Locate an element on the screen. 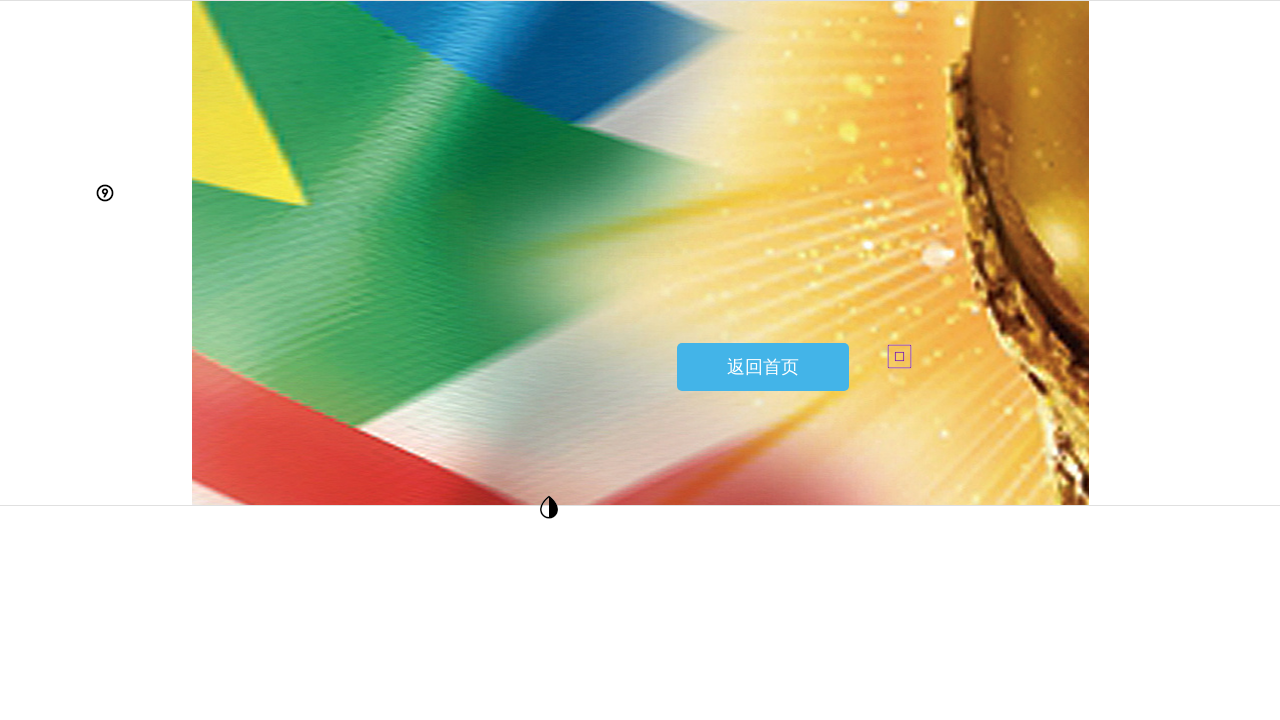 Image resolution: width=1280 pixels, height=720 pixels. view app or brand logo is located at coordinates (899, 356).